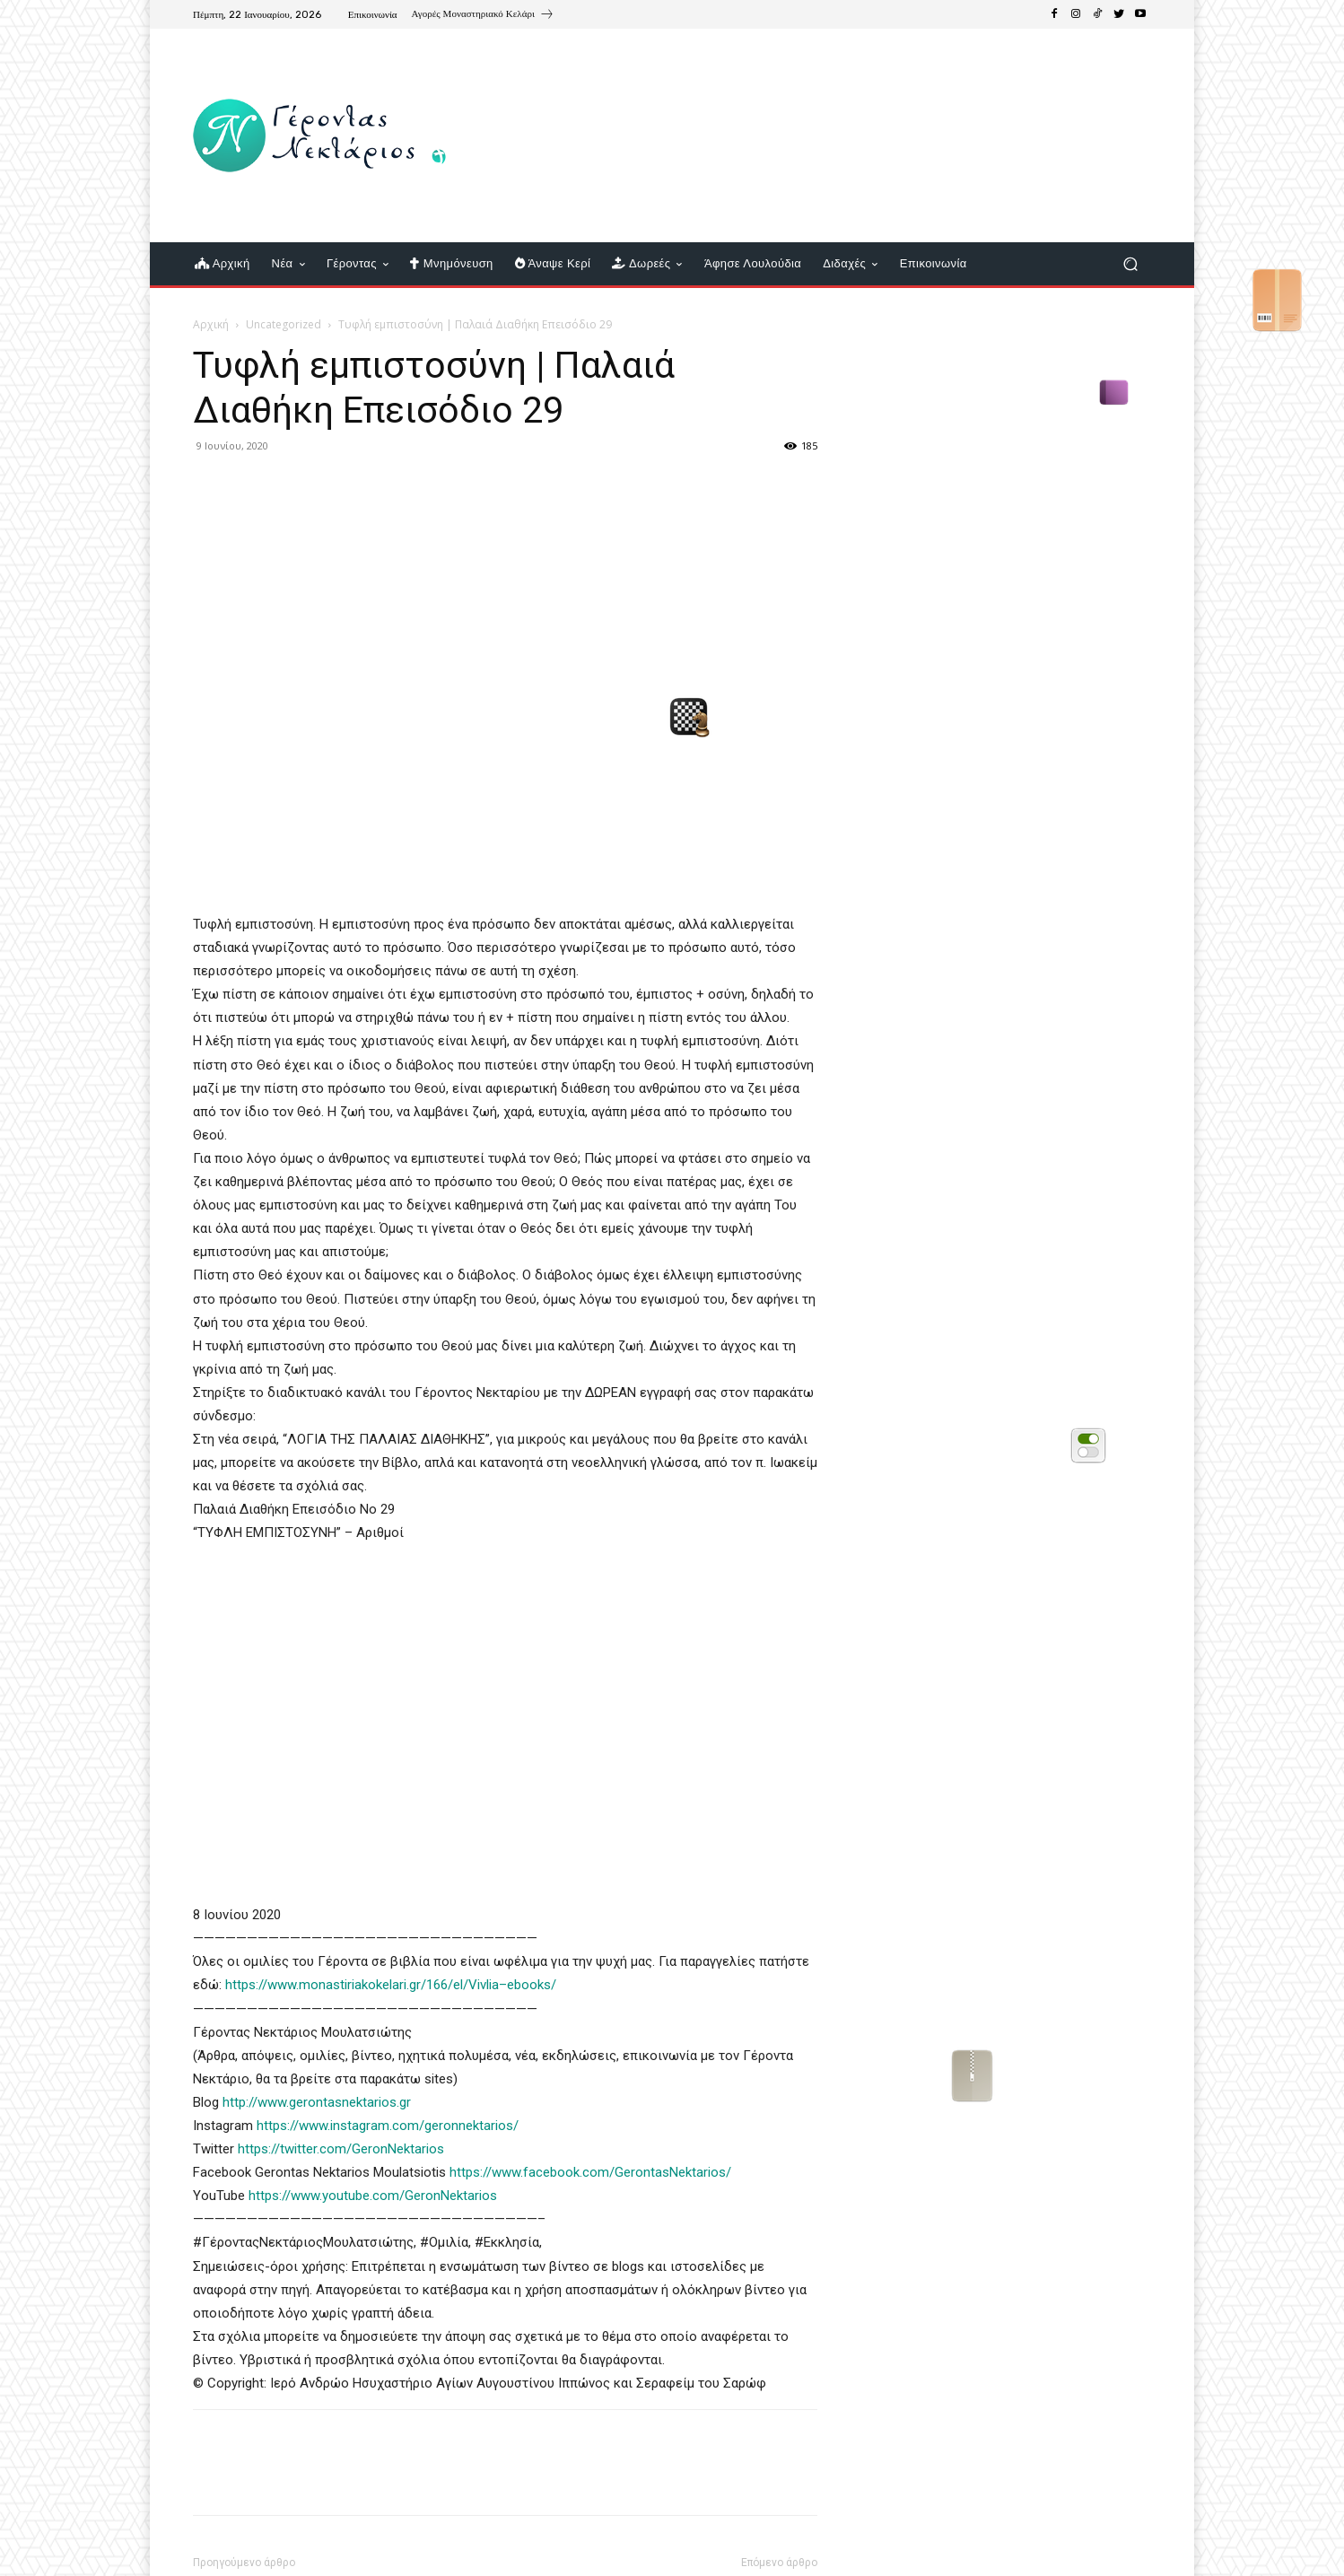  What do you see at coordinates (1088, 1445) in the screenshot?
I see `open desktop preferences or settings` at bounding box center [1088, 1445].